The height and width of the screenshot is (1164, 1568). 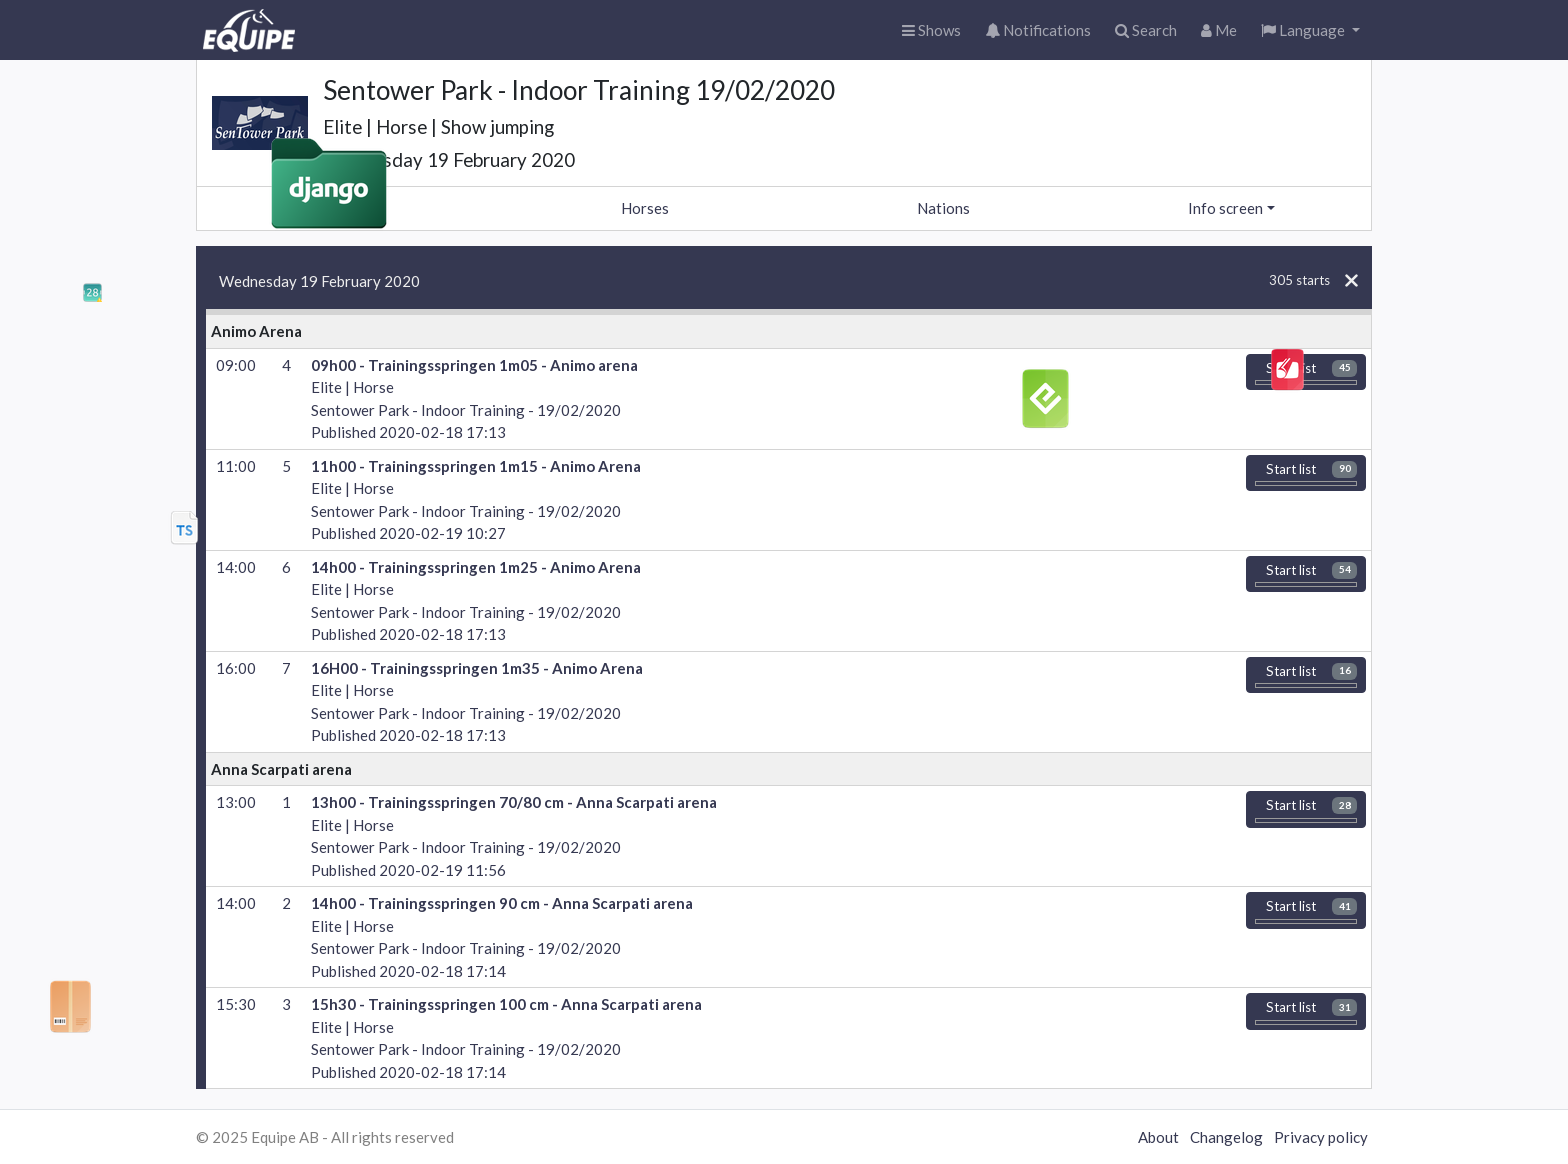 What do you see at coordinates (328, 186) in the screenshot?
I see `open django project folder` at bounding box center [328, 186].